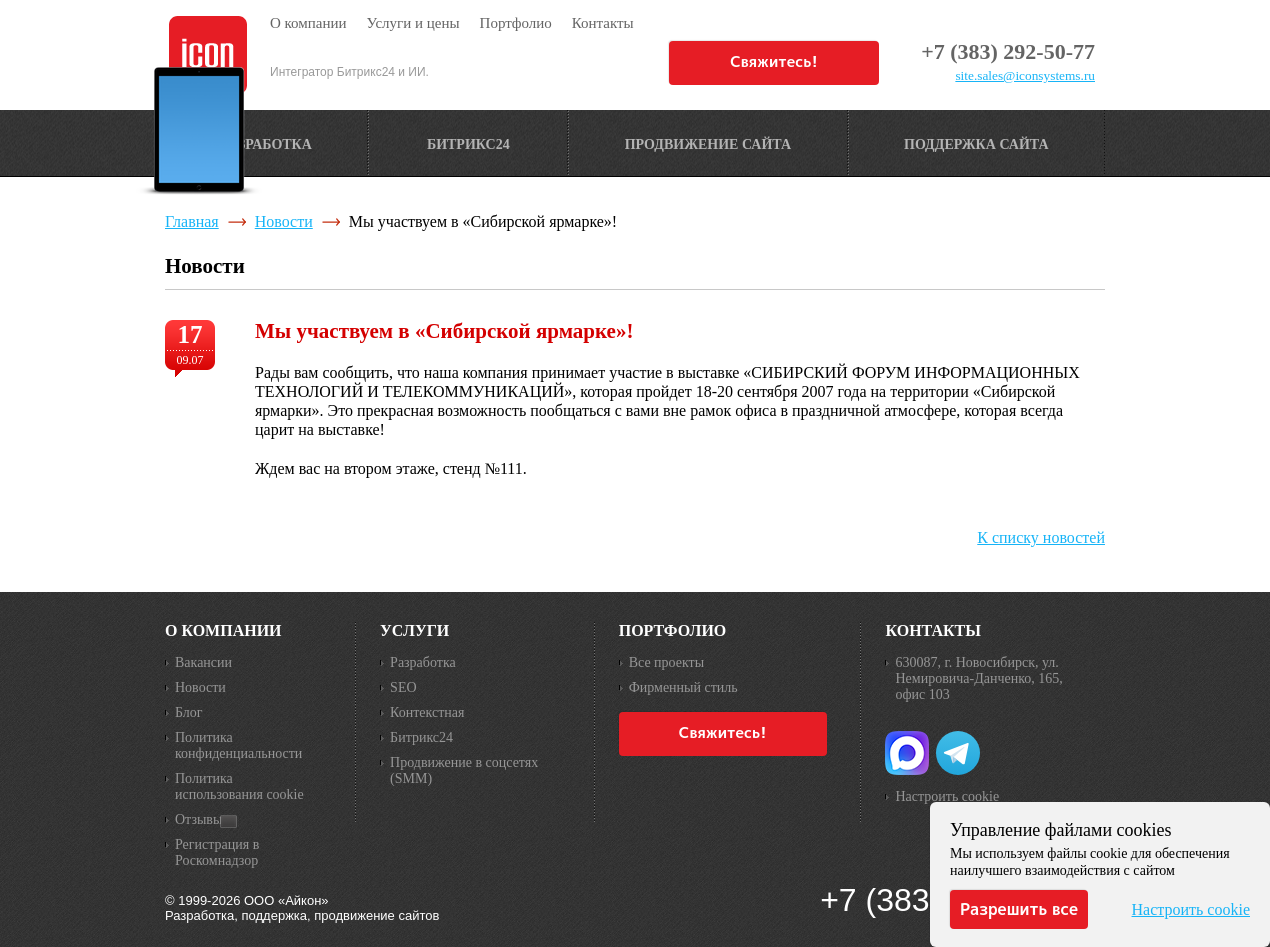 The height and width of the screenshot is (947, 1270). Describe the element at coordinates (199, 130) in the screenshot. I see `iPad Pro device connected via wifi` at that location.